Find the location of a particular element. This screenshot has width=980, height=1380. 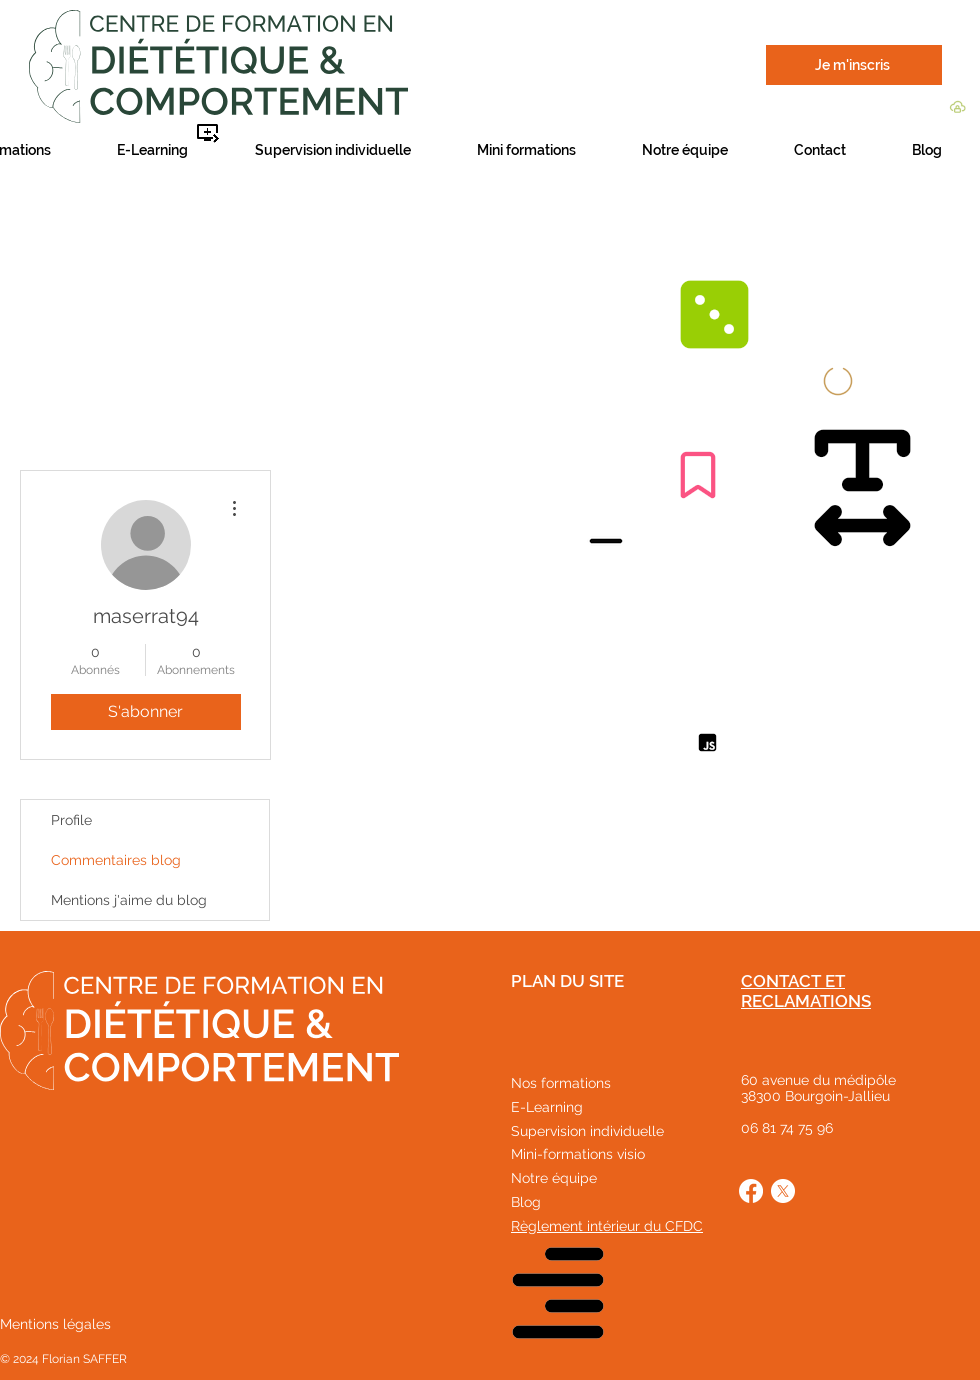

add to play next in queue is located at coordinates (207, 132).